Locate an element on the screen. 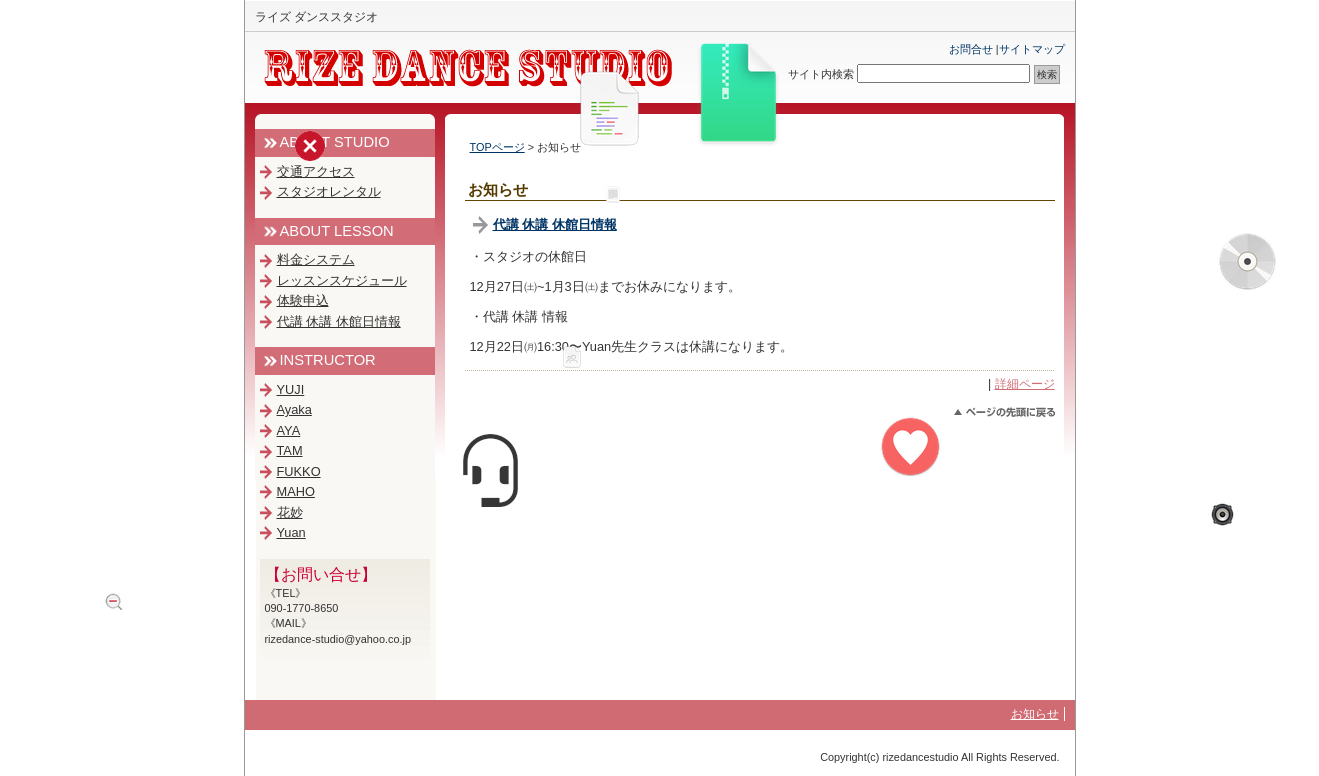 The width and height of the screenshot is (1319, 776). mark item as favorite is located at coordinates (910, 446).